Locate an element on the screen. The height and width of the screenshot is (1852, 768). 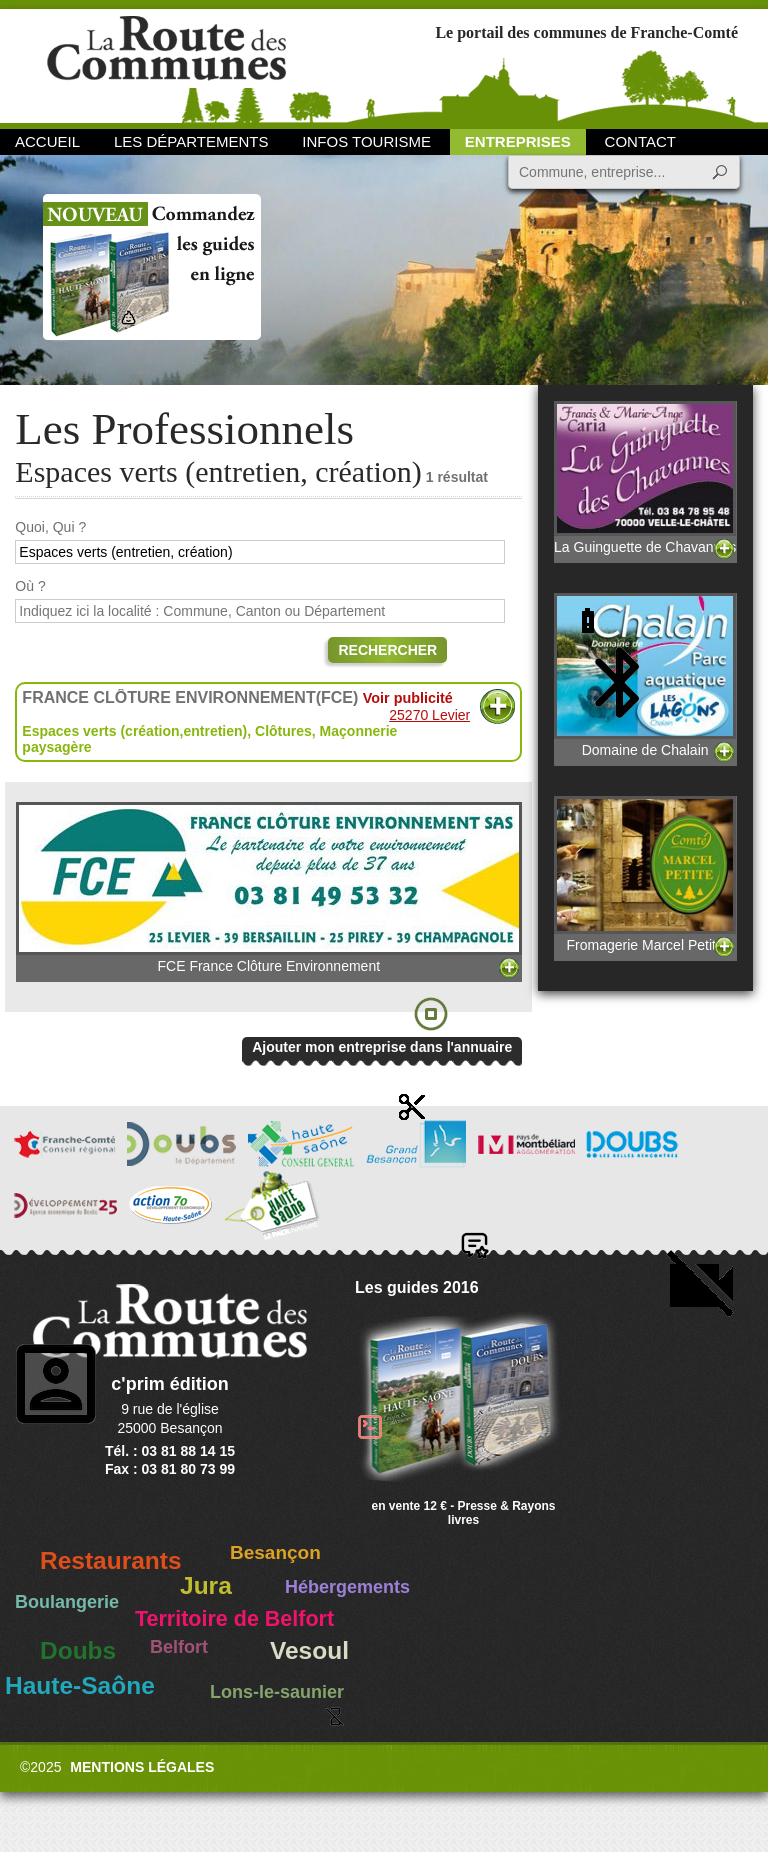
view starred messages is located at coordinates (474, 1244).